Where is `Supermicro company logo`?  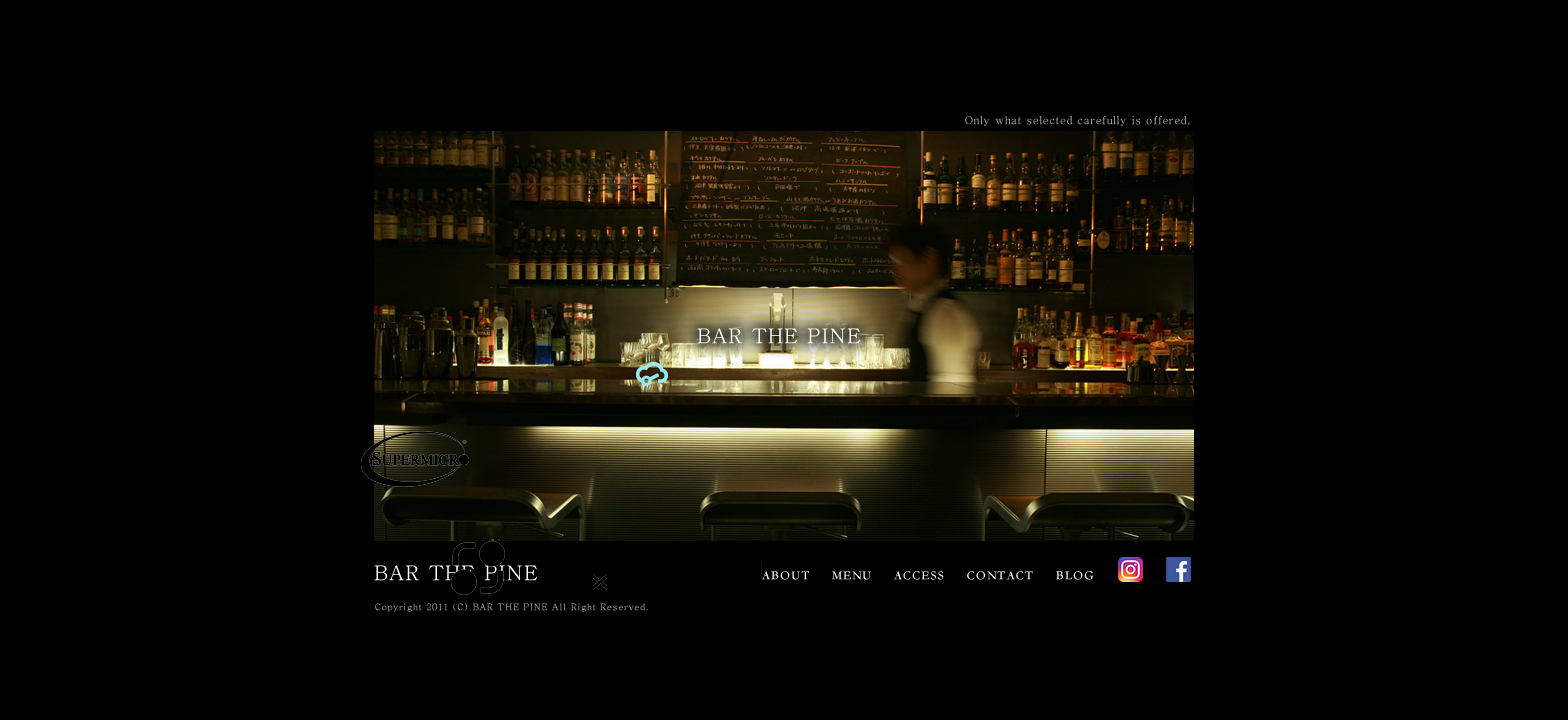
Supermicro company logo is located at coordinates (415, 459).